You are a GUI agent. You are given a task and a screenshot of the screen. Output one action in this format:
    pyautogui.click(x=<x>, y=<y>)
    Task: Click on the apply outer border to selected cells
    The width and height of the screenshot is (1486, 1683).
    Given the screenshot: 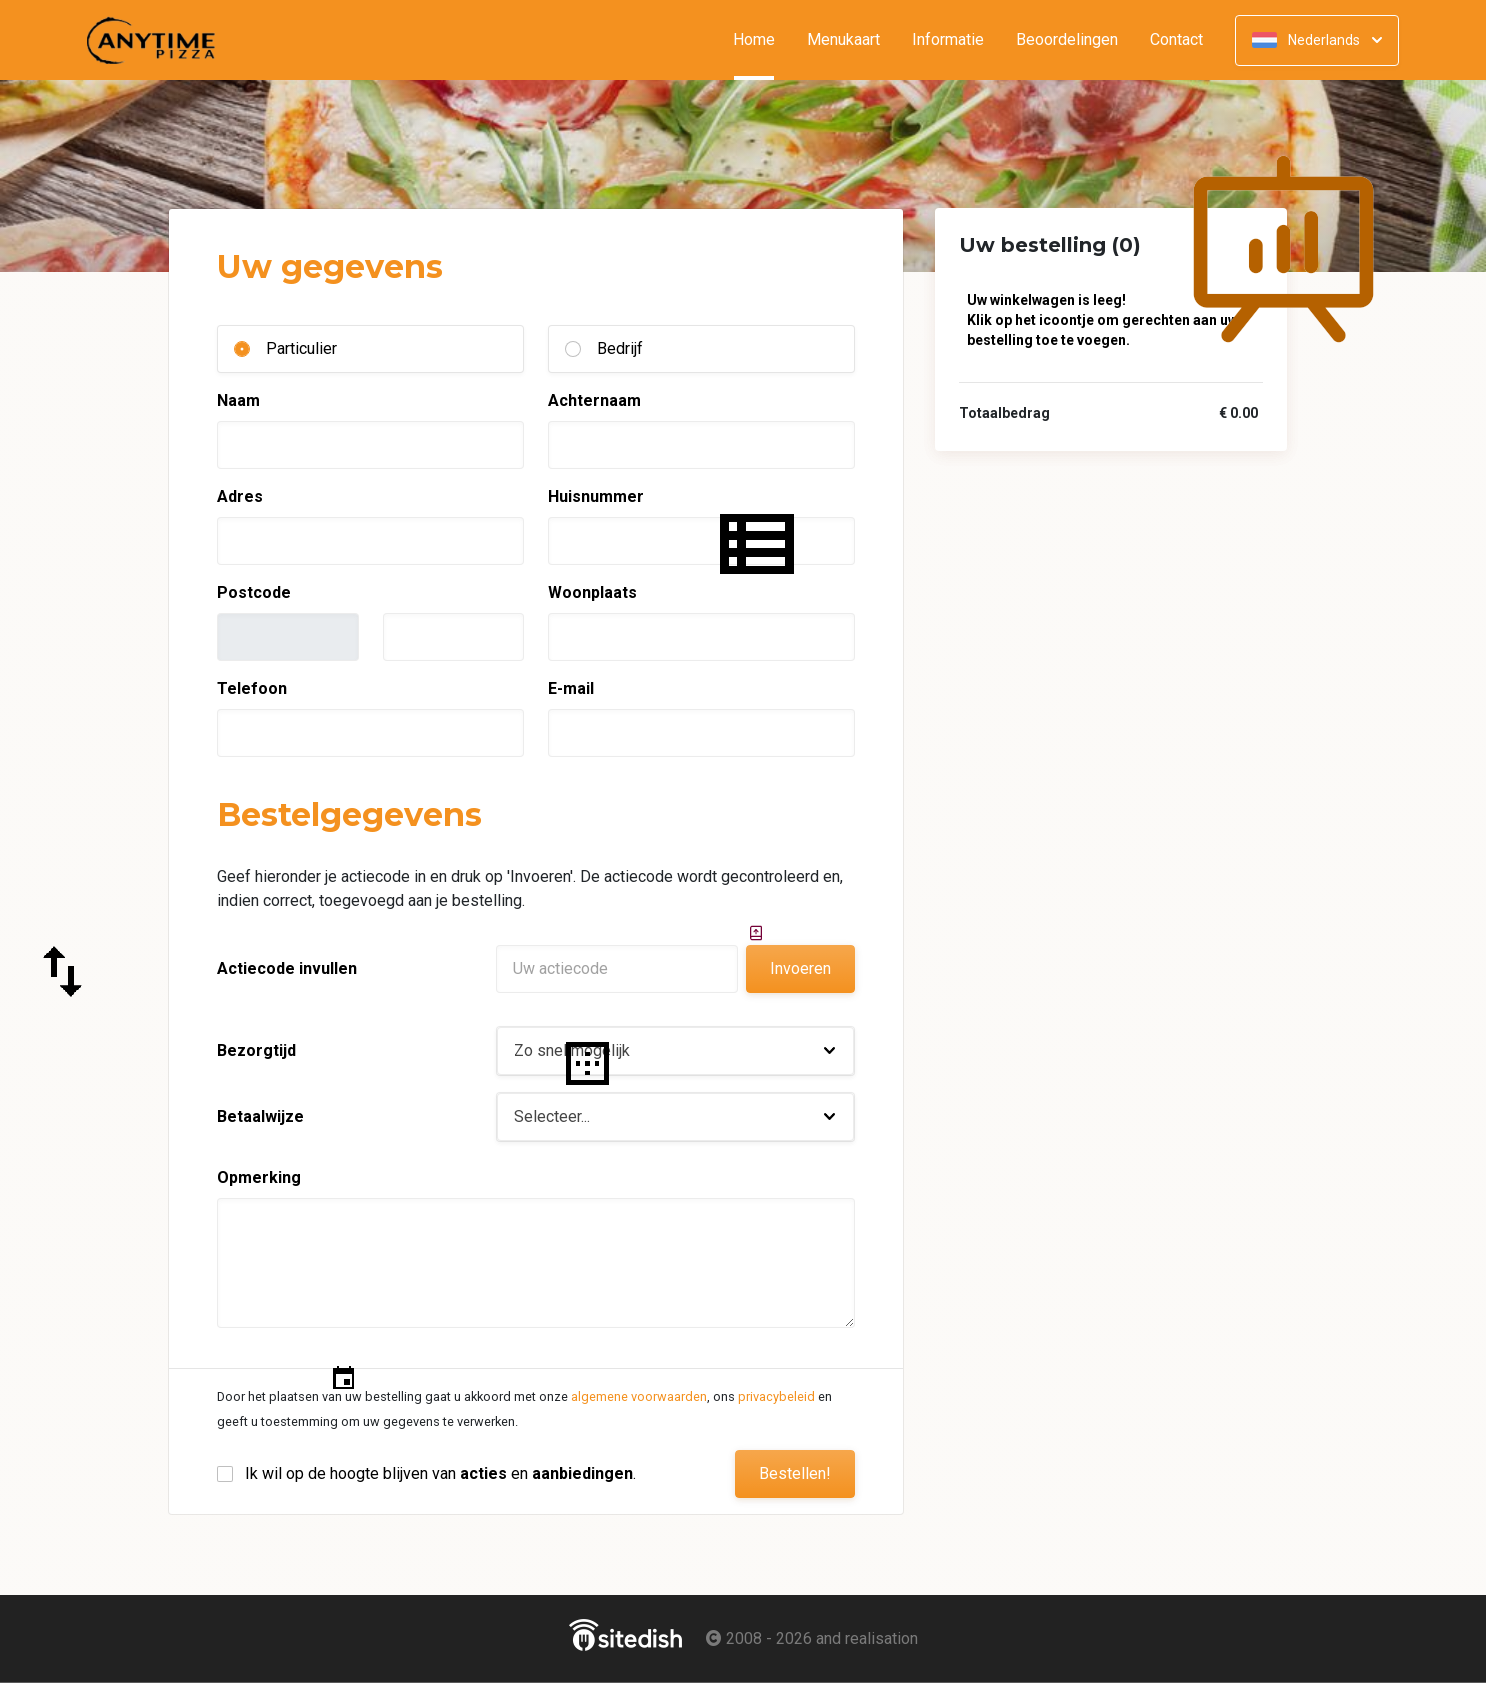 What is the action you would take?
    pyautogui.click(x=587, y=1063)
    